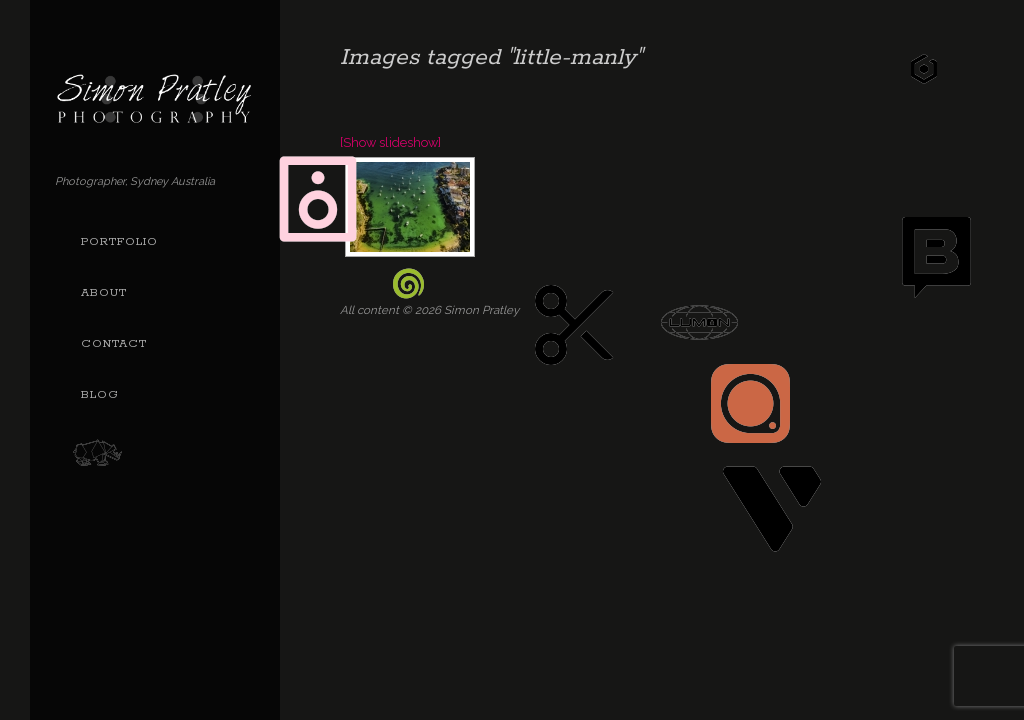 The width and height of the screenshot is (1024, 720). Describe the element at coordinates (924, 69) in the screenshot. I see `babylon.js official logo` at that location.